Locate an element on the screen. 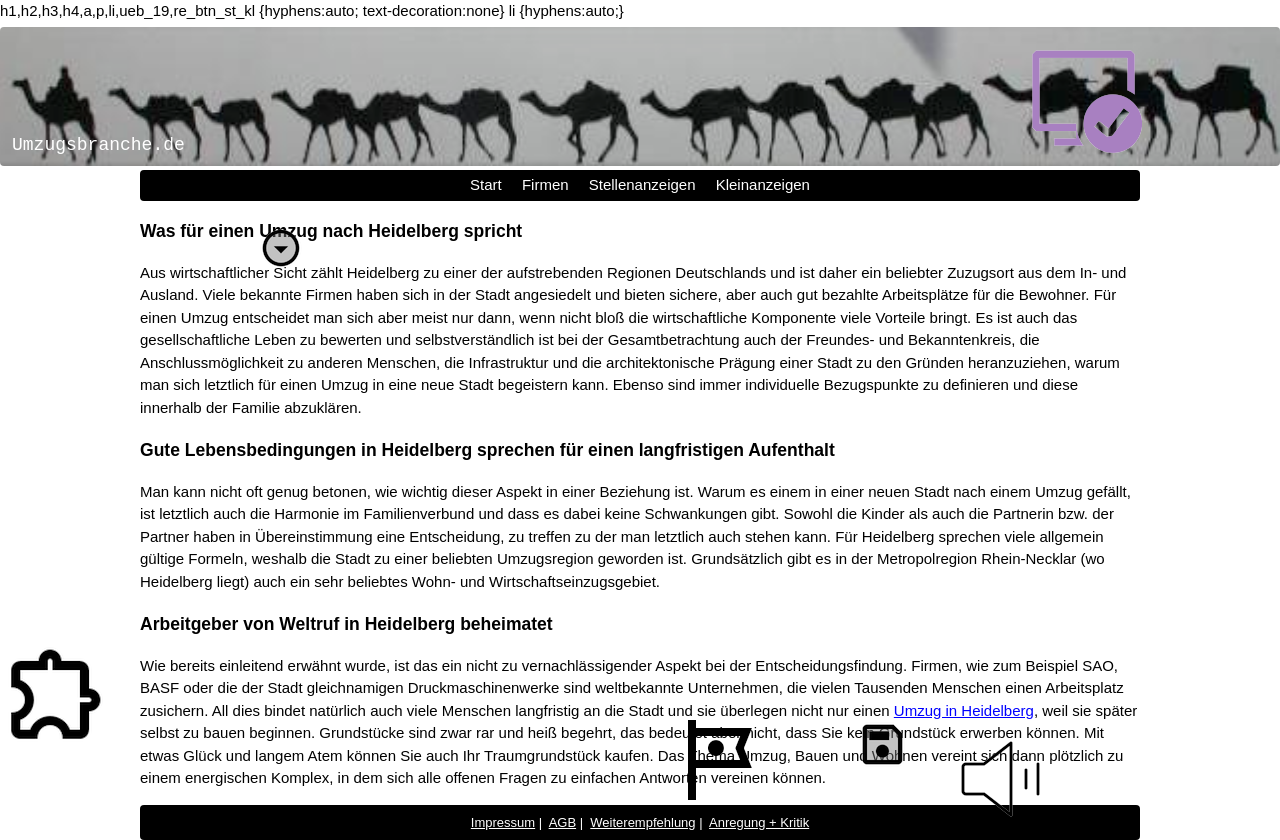 The image size is (1280, 840). save current file or document is located at coordinates (882, 744).